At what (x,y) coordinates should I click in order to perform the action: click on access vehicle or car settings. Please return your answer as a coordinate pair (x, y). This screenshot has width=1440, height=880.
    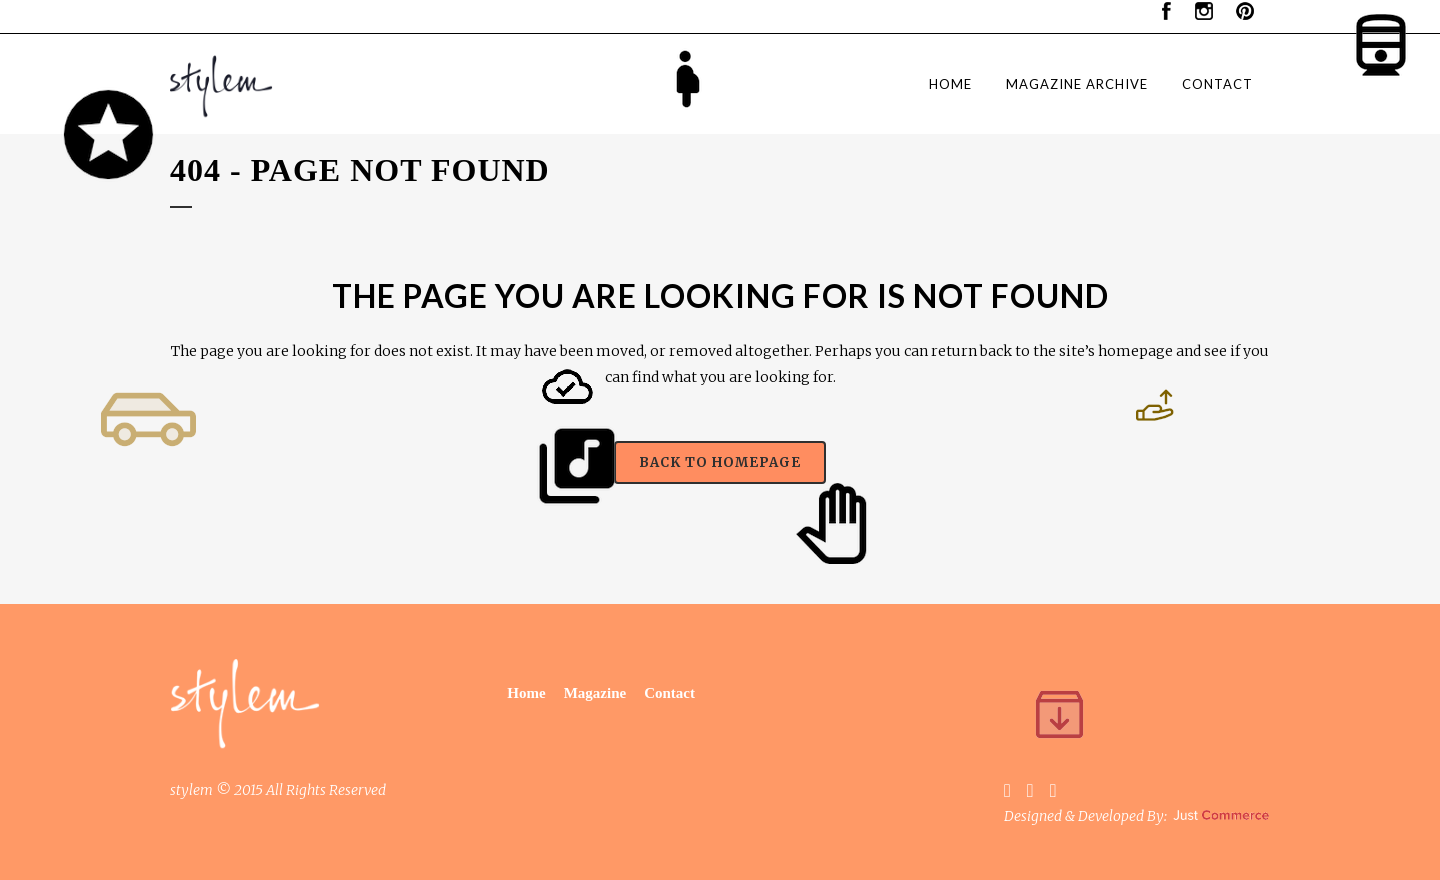
    Looking at the image, I should click on (148, 416).